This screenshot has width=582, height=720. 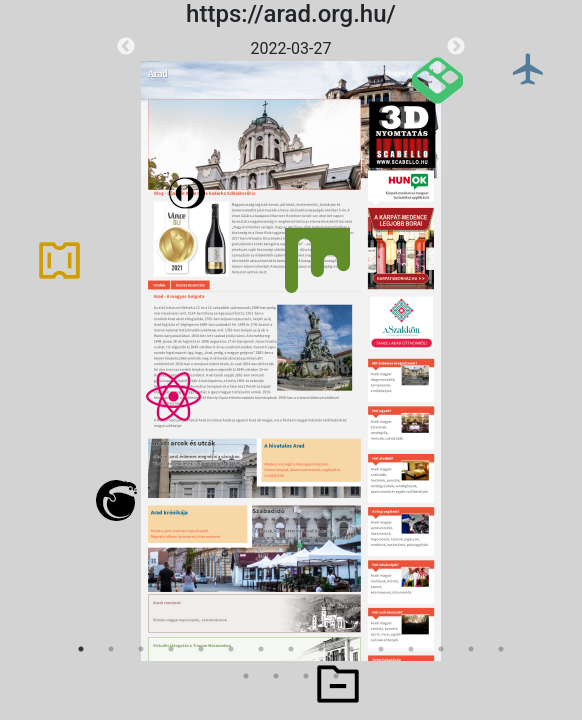 I want to click on remove items from folder, so click(x=338, y=684).